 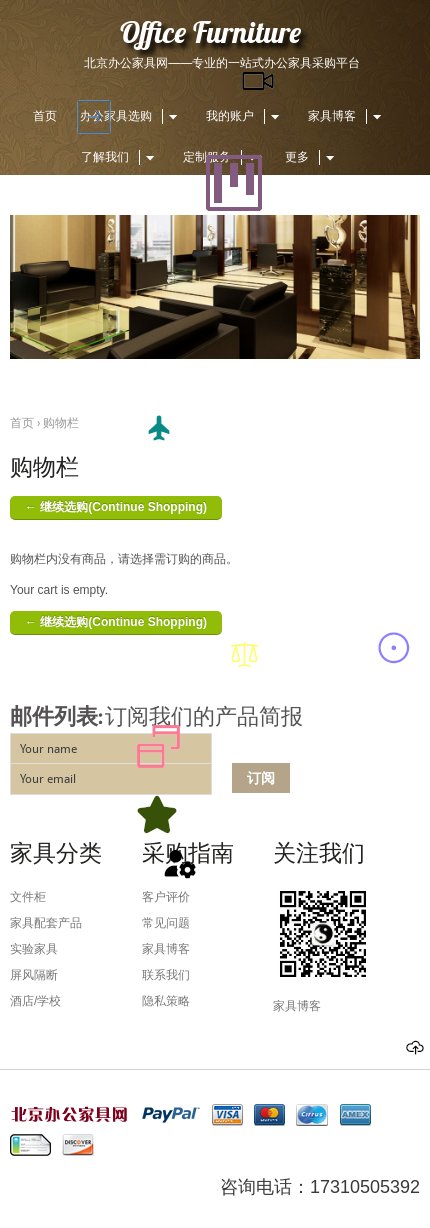 I want to click on navigate to the next item or screen, so click(x=94, y=117).